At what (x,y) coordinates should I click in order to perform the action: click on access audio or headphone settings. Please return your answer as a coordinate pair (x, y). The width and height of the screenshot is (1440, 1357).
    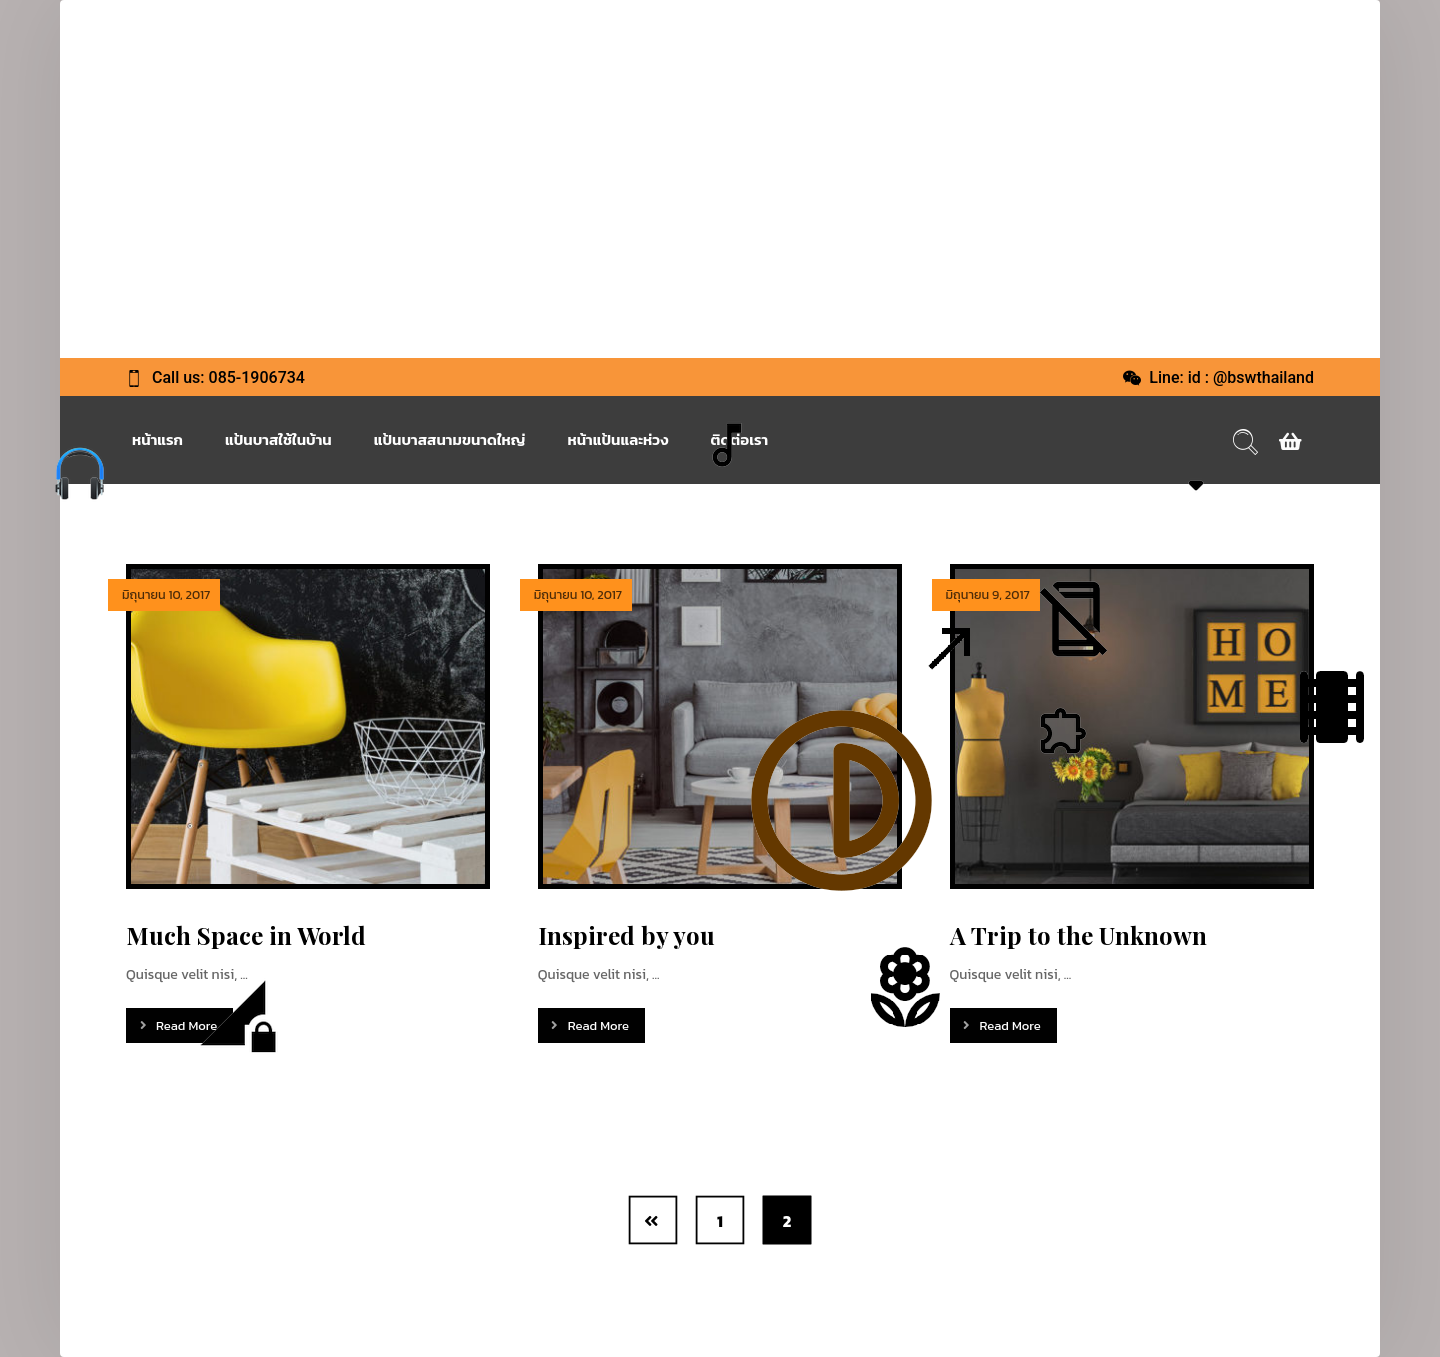
    Looking at the image, I should click on (79, 476).